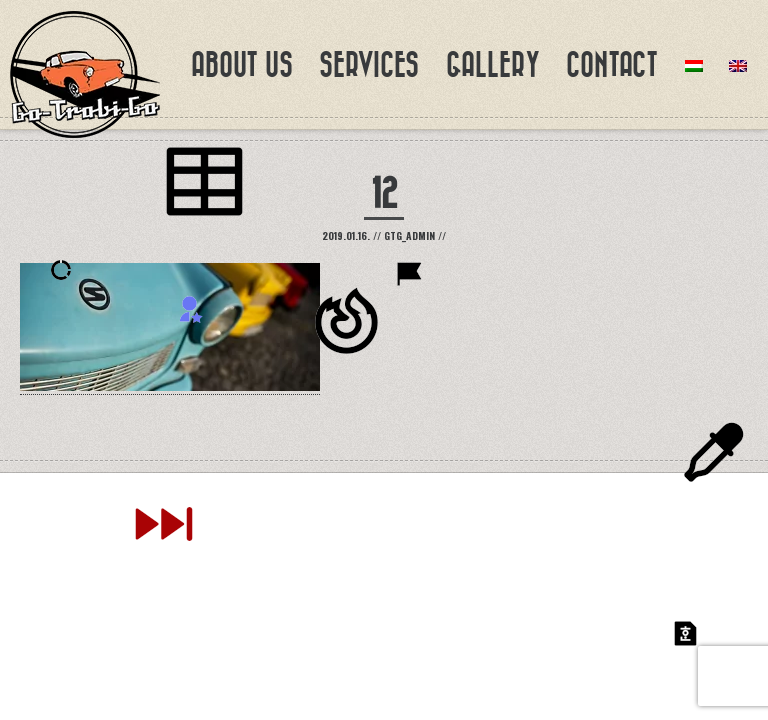  Describe the element at coordinates (189, 309) in the screenshot. I see `view favorite or starred user` at that location.